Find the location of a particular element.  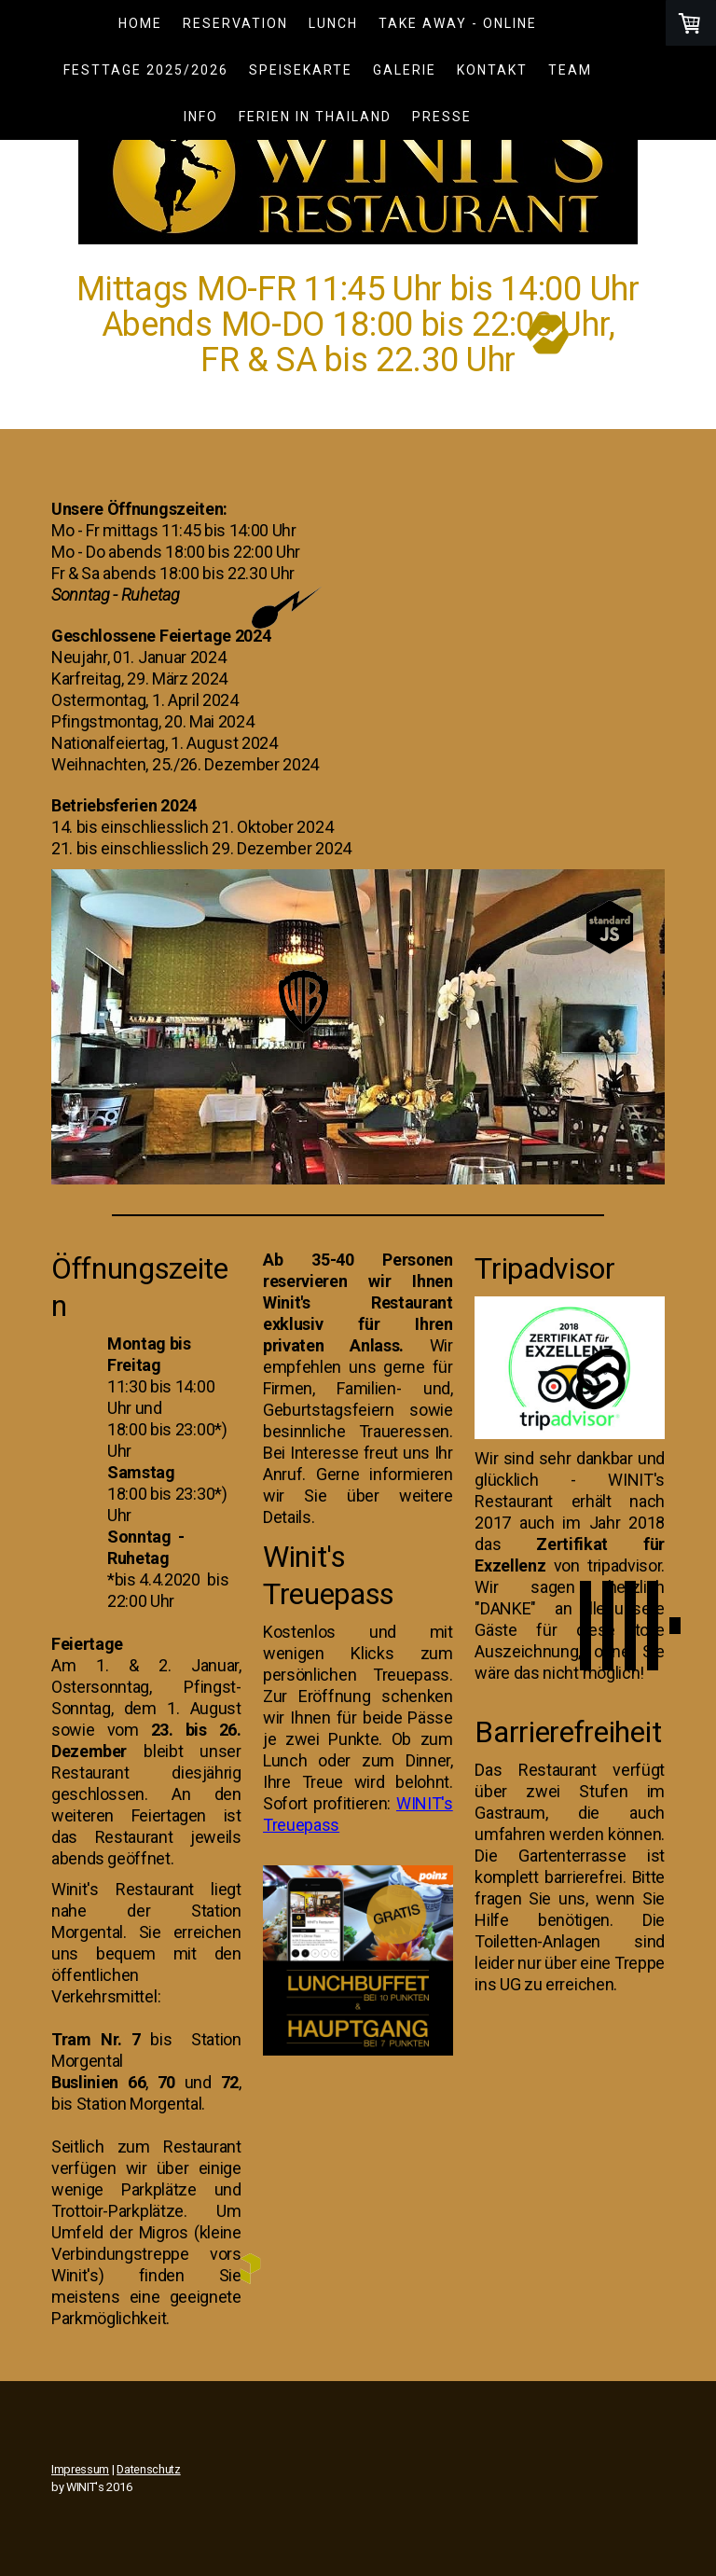

prefect logo - a data workflow orchestration platform is located at coordinates (250, 2268).